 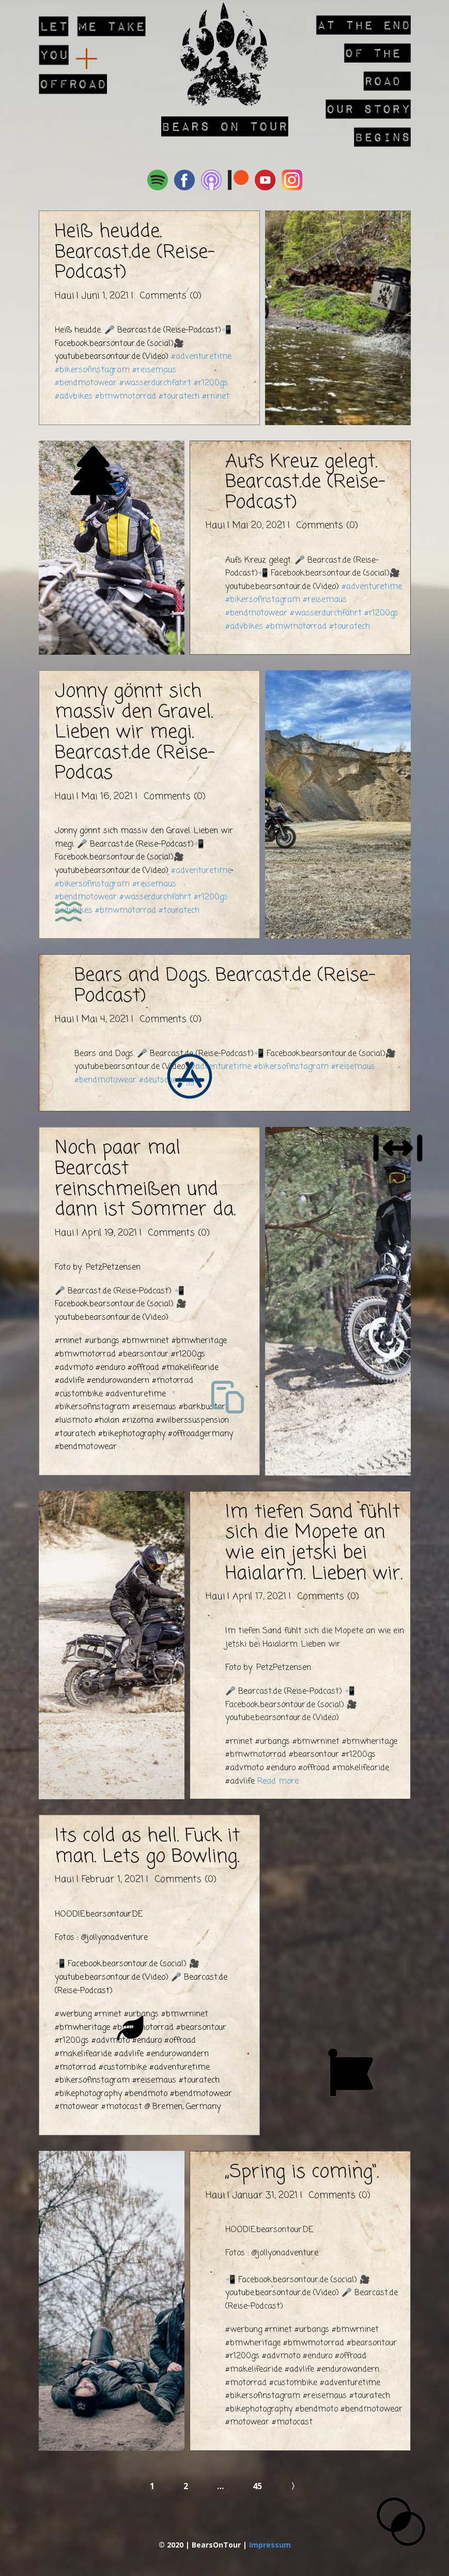 What do you see at coordinates (68, 911) in the screenshot?
I see `indicates water or aquatic features` at bounding box center [68, 911].